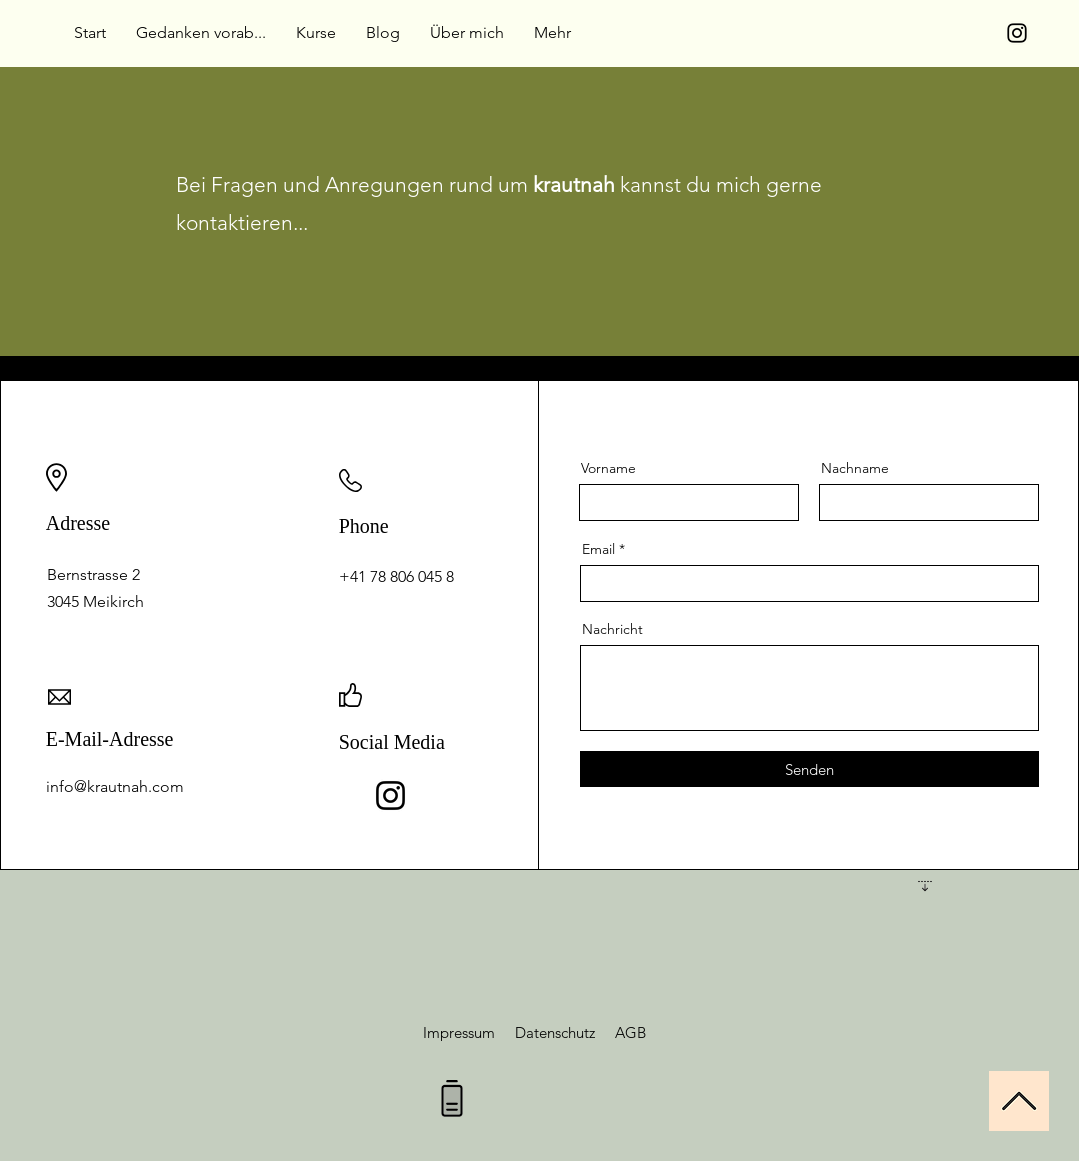  Describe the element at coordinates (452, 1099) in the screenshot. I see `indicates medium battery level` at that location.